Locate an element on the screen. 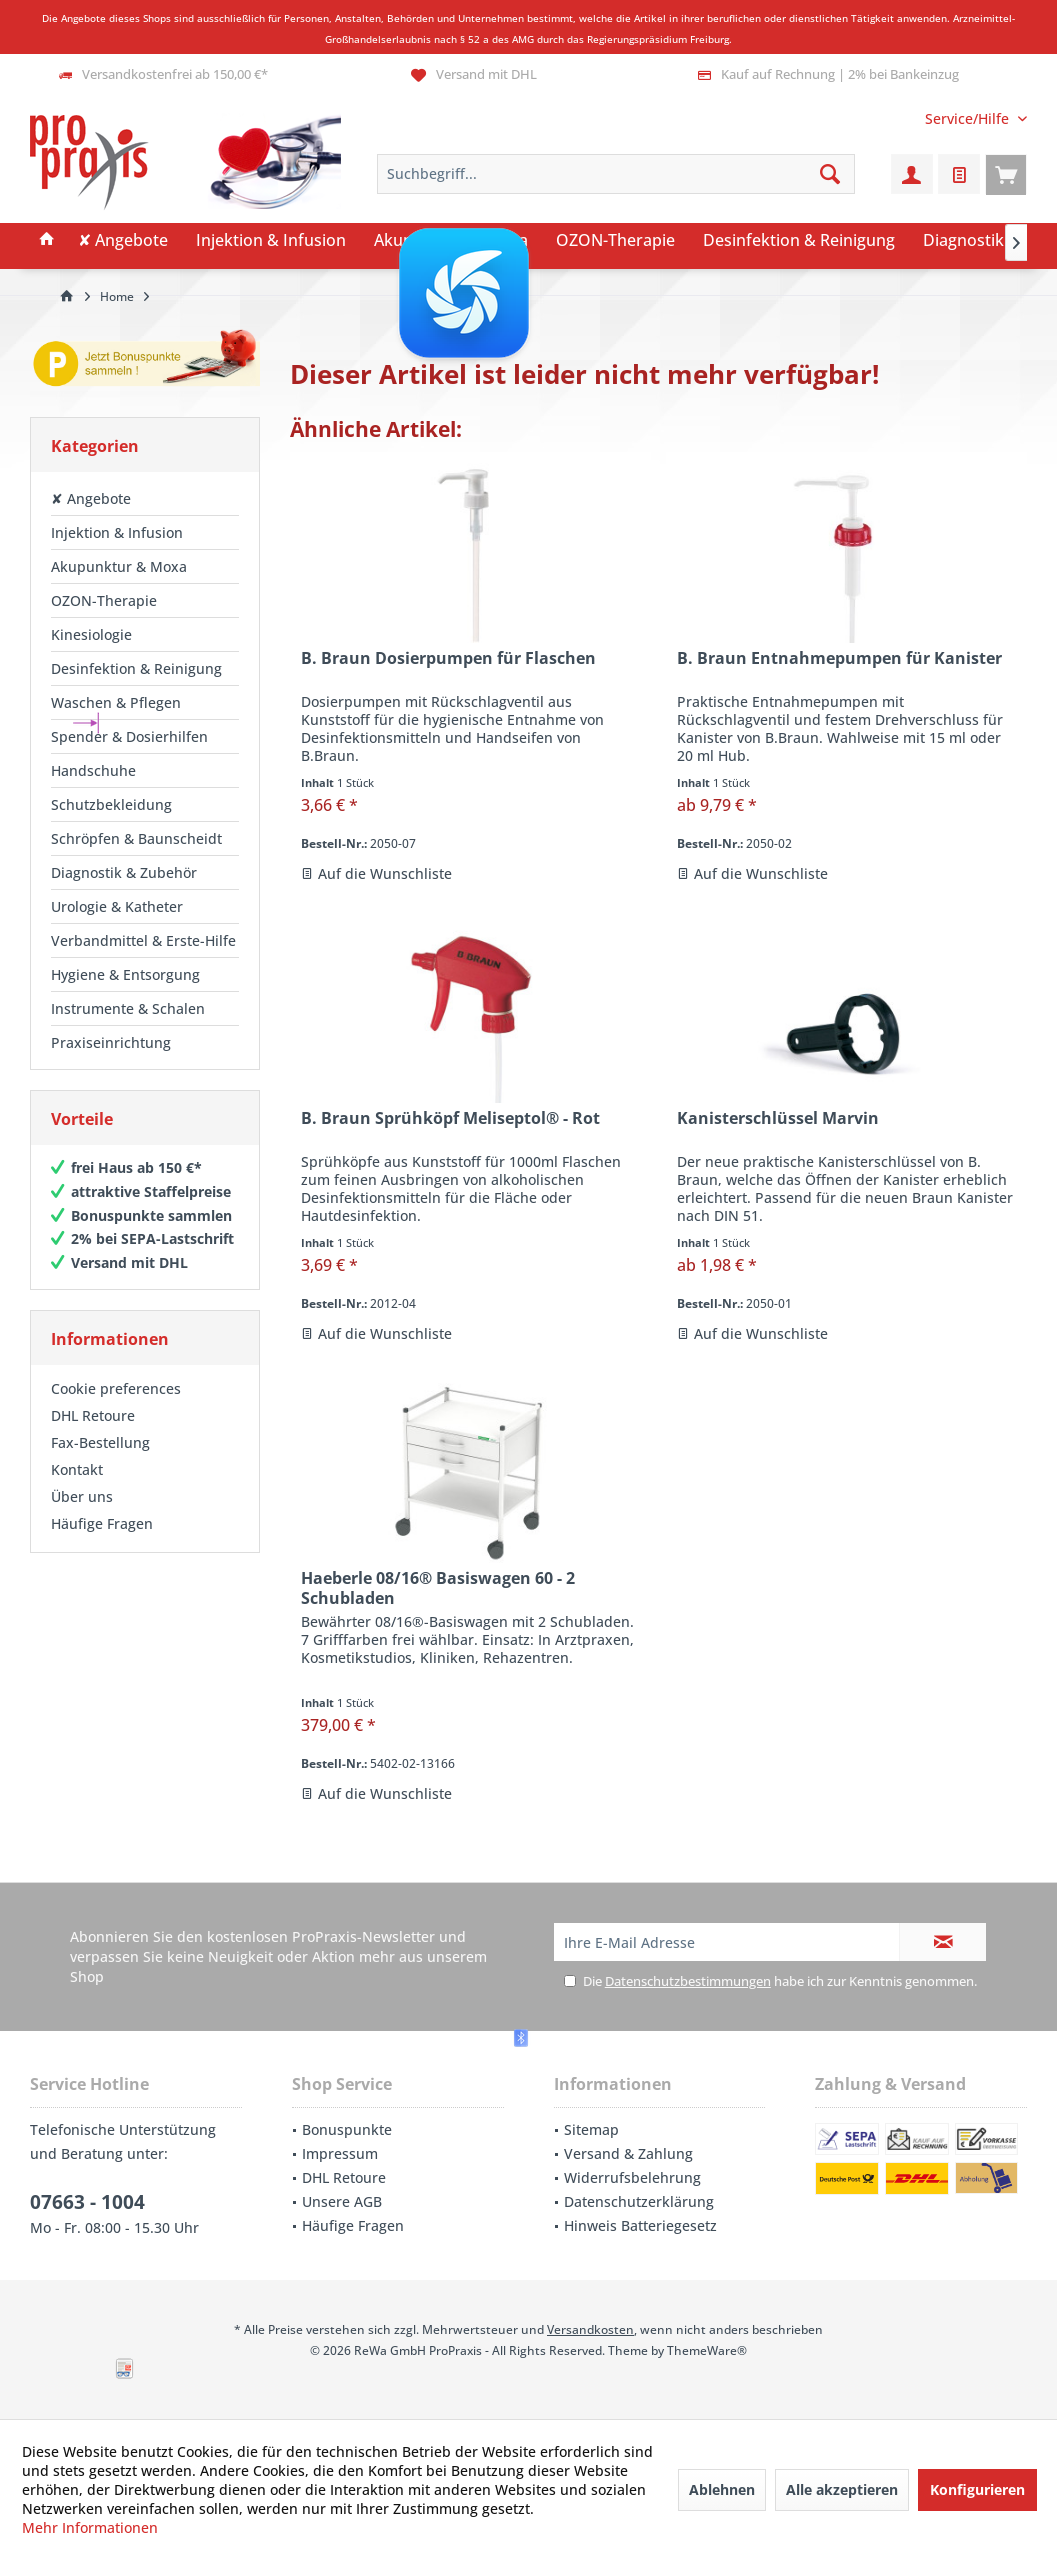 This screenshot has height=2559, width=1057. open shutter screenshot tool is located at coordinates (464, 293).